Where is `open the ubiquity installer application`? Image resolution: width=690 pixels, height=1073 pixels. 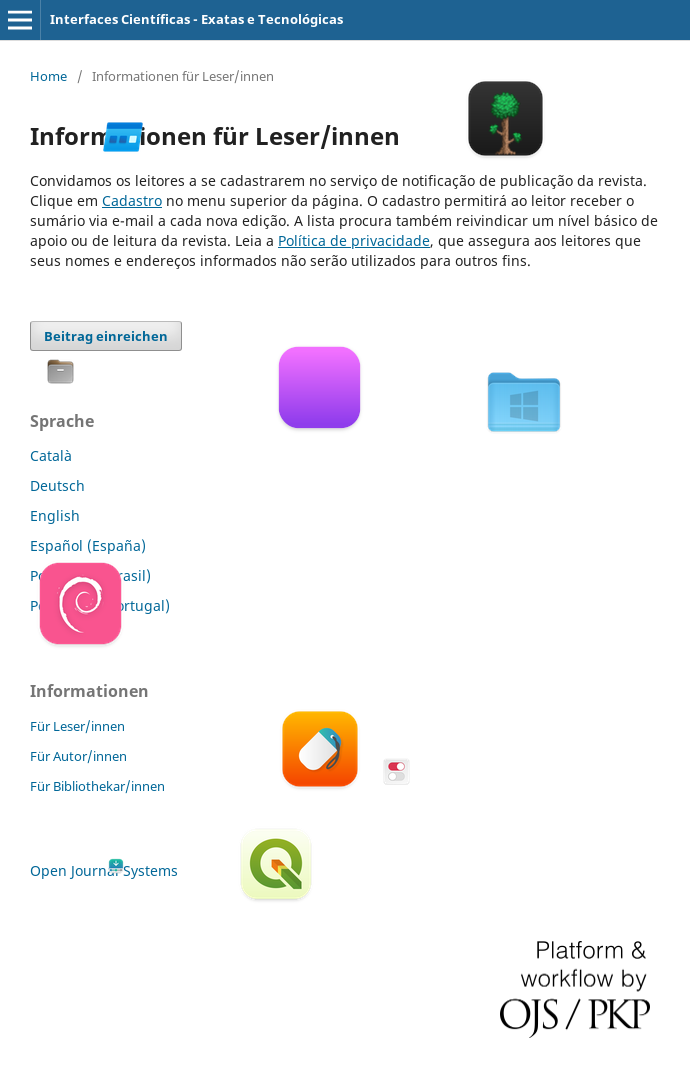 open the ubiquity installer application is located at coordinates (116, 866).